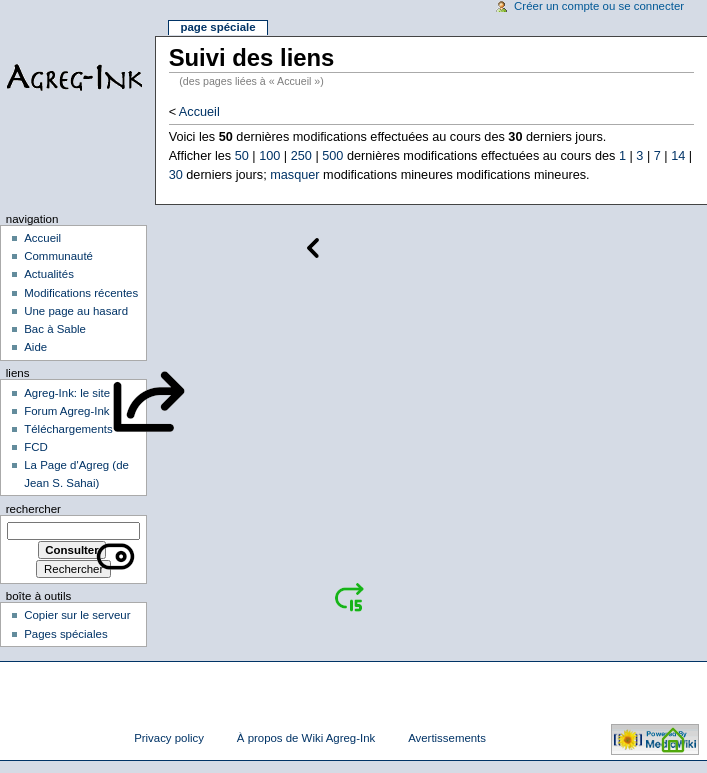 The height and width of the screenshot is (773, 707). What do you see at coordinates (149, 399) in the screenshot?
I see `share this content` at bounding box center [149, 399].